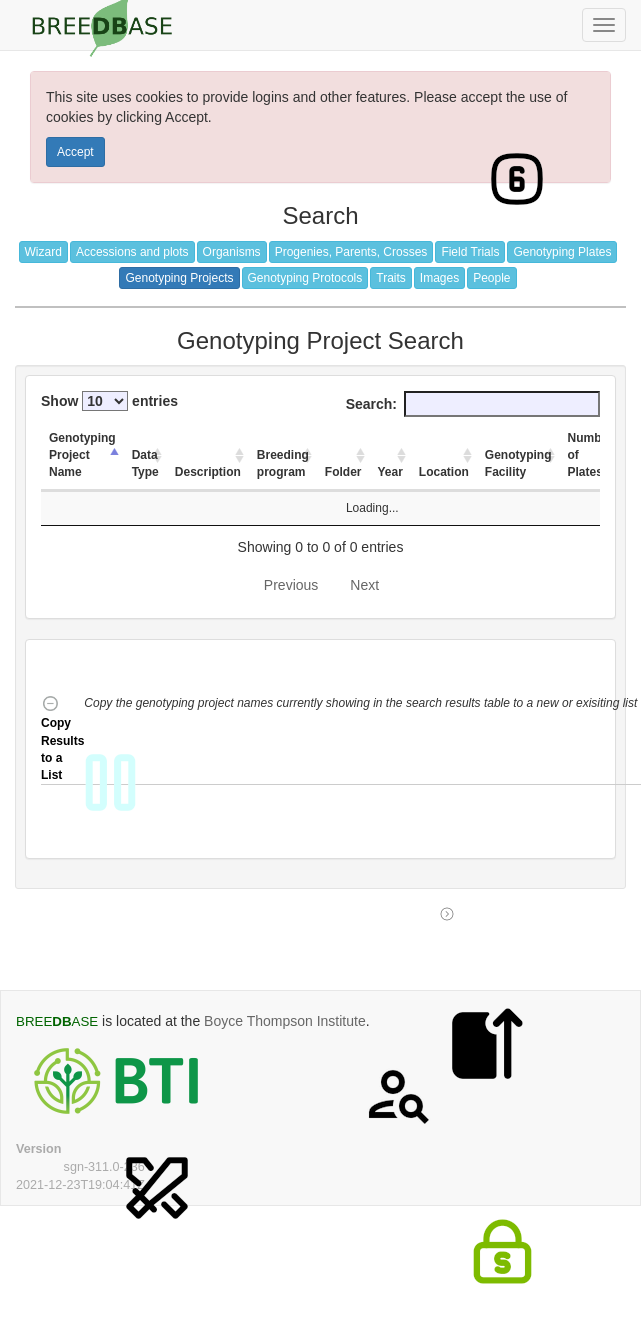 Image resolution: width=641 pixels, height=1330 pixels. I want to click on access Samsung Pass password manager, so click(502, 1251).